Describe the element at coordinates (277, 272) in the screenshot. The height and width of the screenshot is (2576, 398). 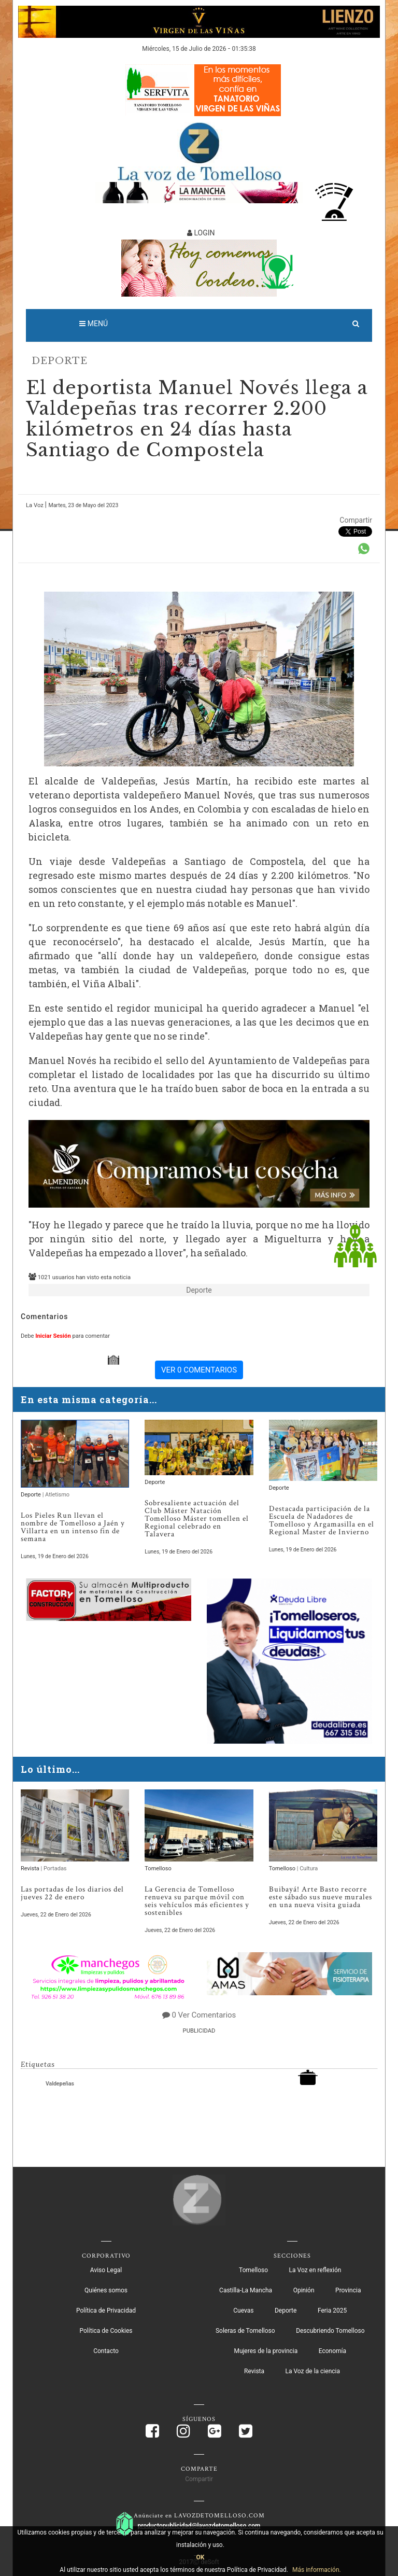
I see `smelting or metalworking process in progress` at that location.